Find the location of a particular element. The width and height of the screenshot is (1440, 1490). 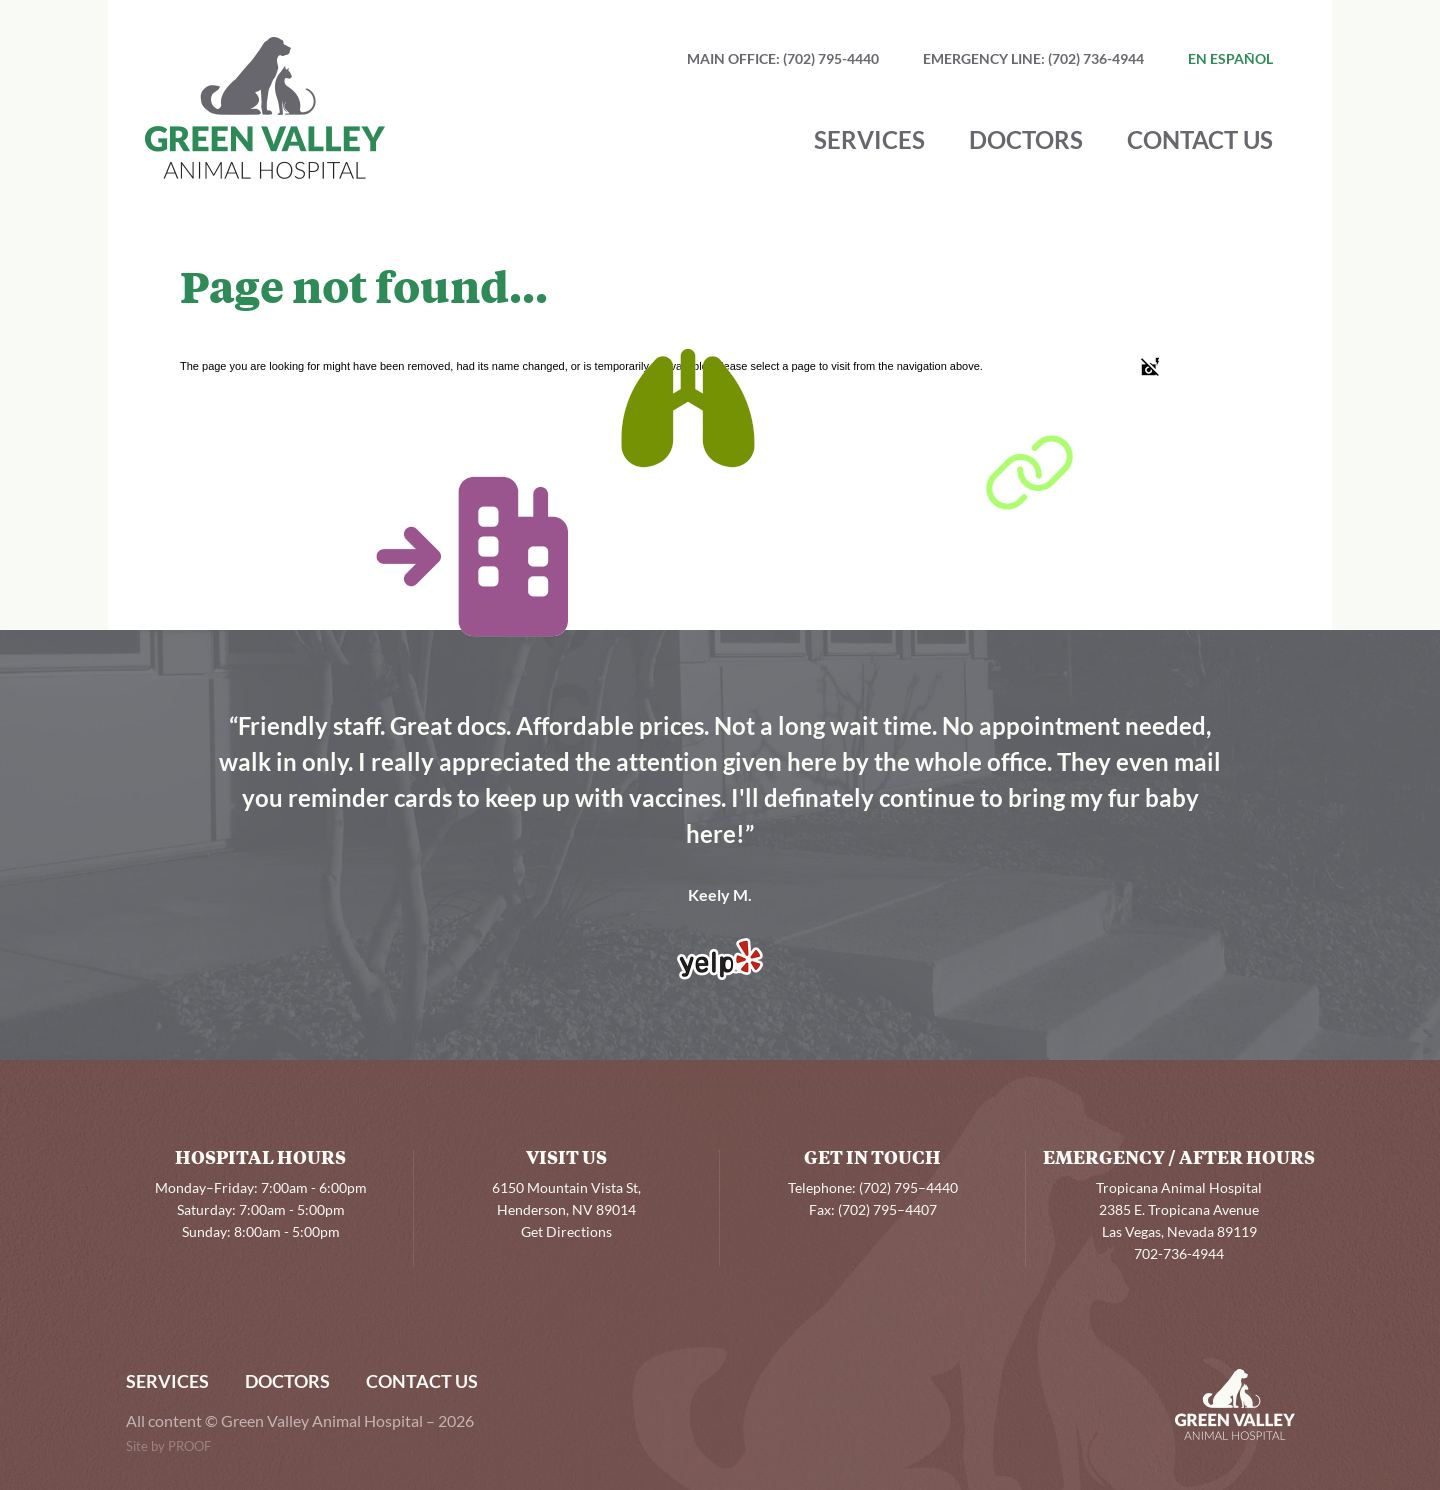

navigate to city or urban area is located at coordinates (468, 556).